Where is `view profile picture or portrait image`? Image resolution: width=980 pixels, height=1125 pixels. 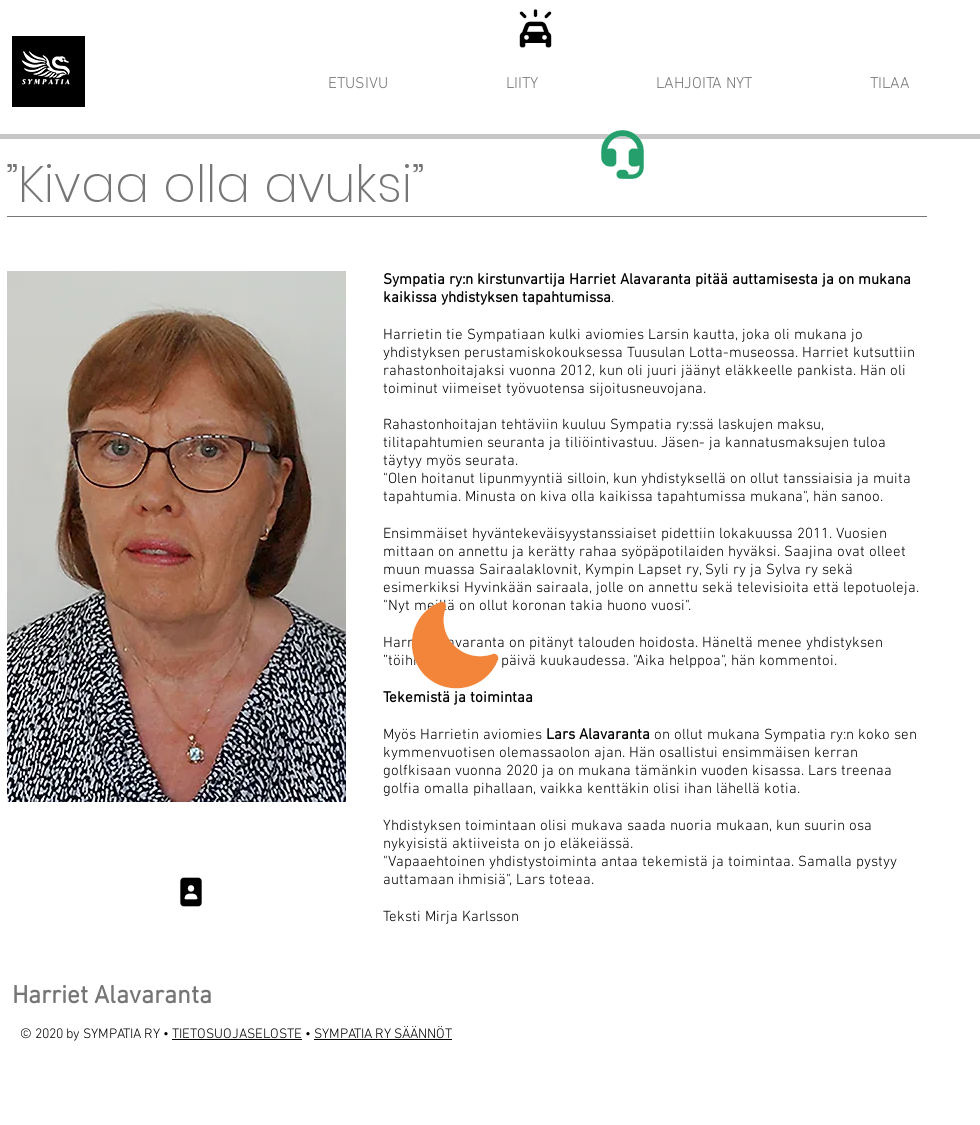 view profile picture or portrait image is located at coordinates (191, 892).